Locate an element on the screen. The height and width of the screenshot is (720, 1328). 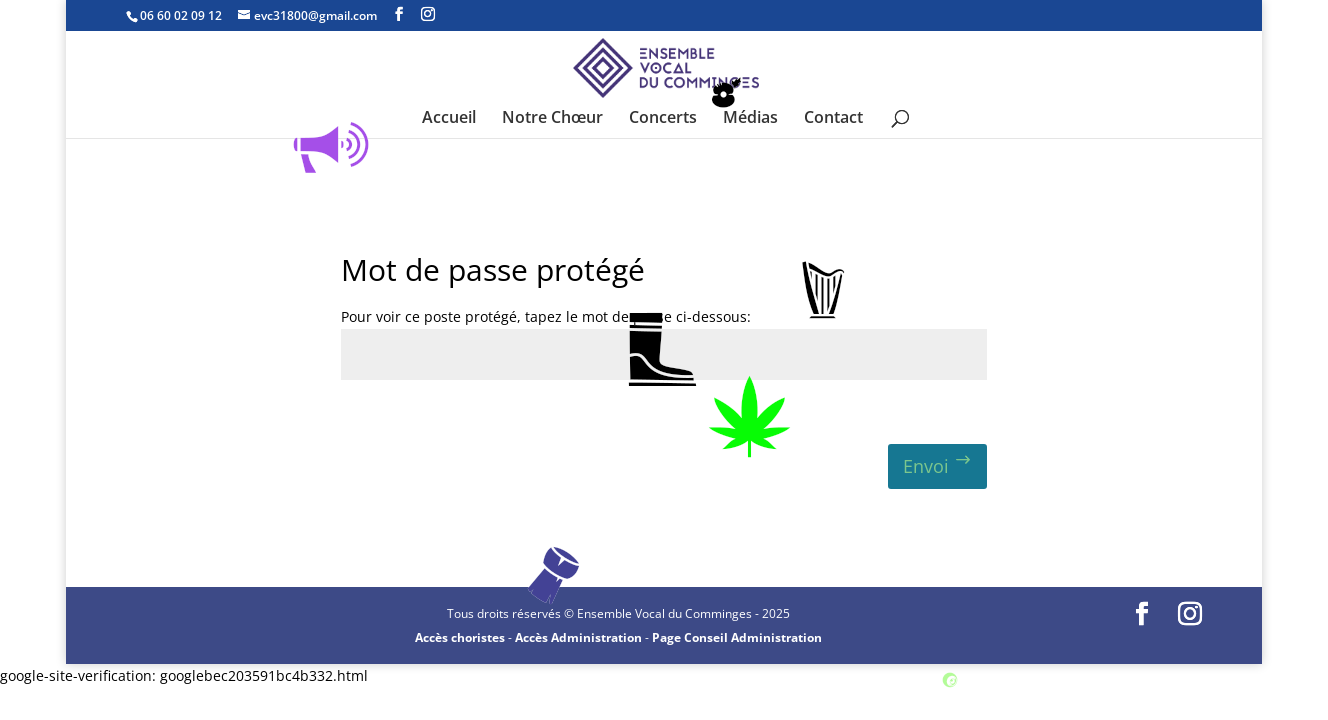
access music or audio settings is located at coordinates (822, 289).